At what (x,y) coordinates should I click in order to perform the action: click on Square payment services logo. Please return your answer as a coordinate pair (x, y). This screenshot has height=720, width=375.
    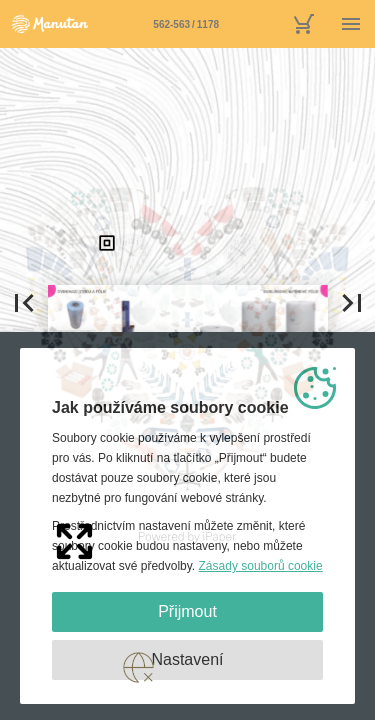
    Looking at the image, I should click on (107, 243).